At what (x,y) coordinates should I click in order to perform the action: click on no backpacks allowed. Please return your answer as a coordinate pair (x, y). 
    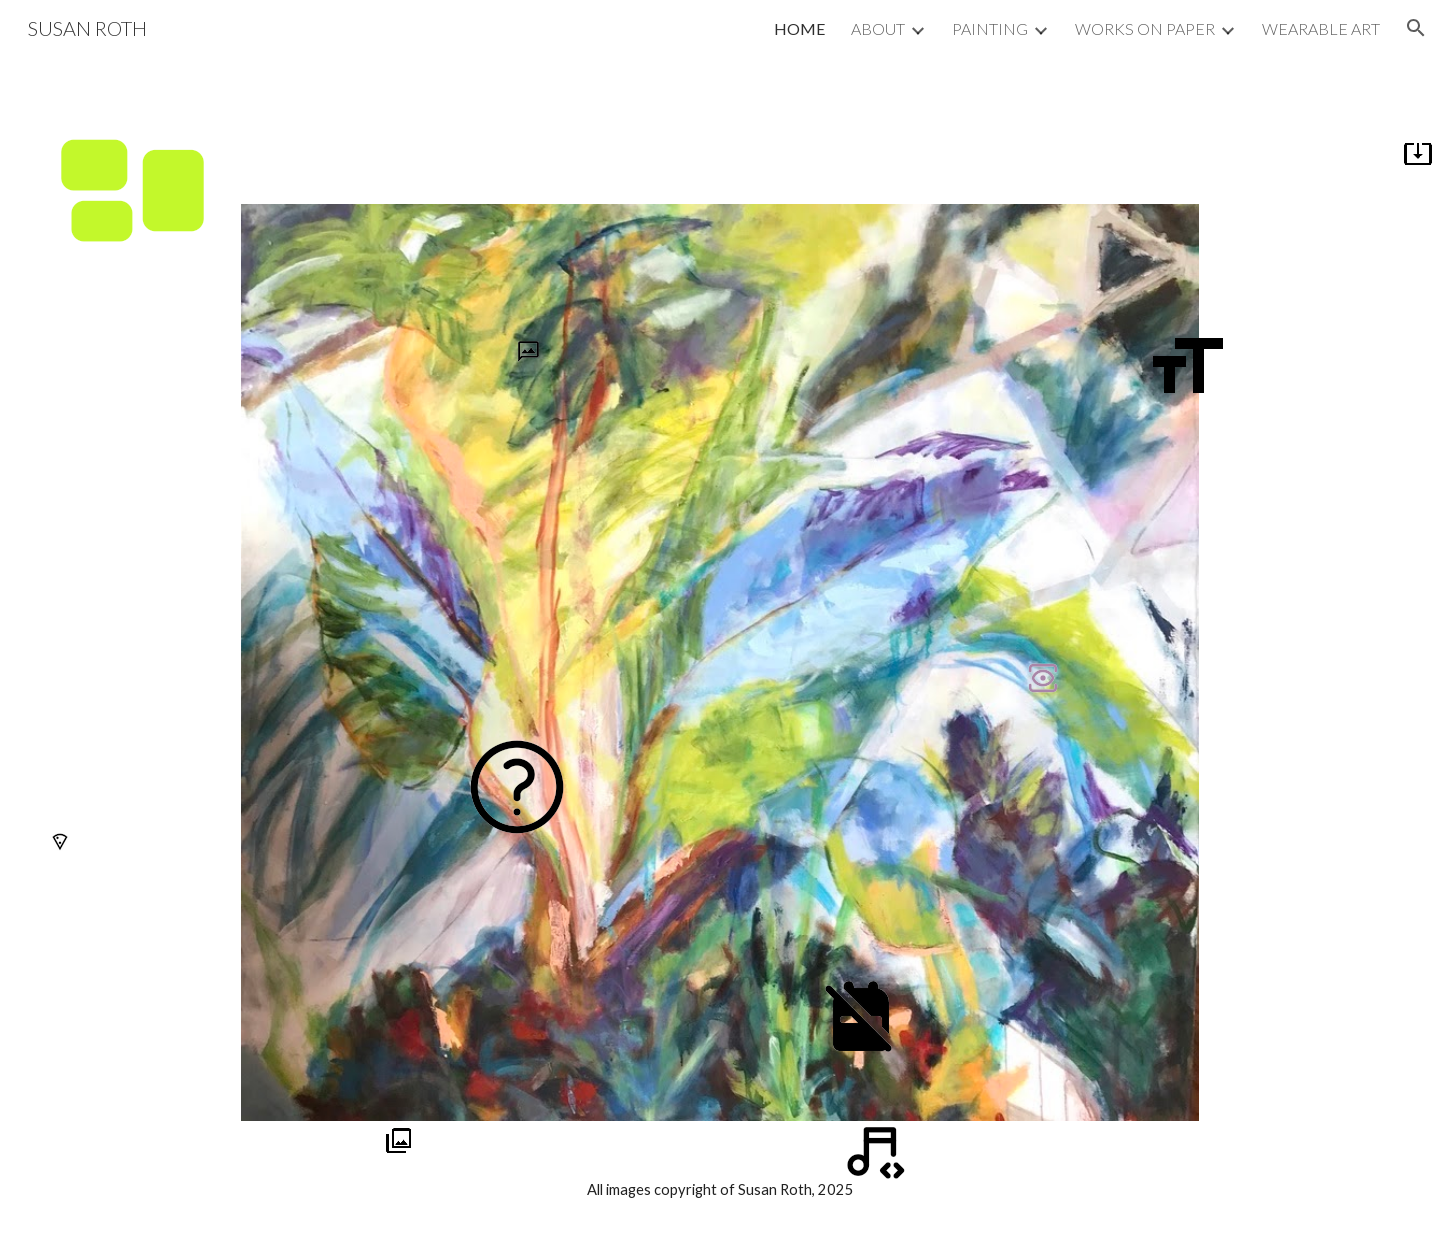
    Looking at the image, I should click on (861, 1016).